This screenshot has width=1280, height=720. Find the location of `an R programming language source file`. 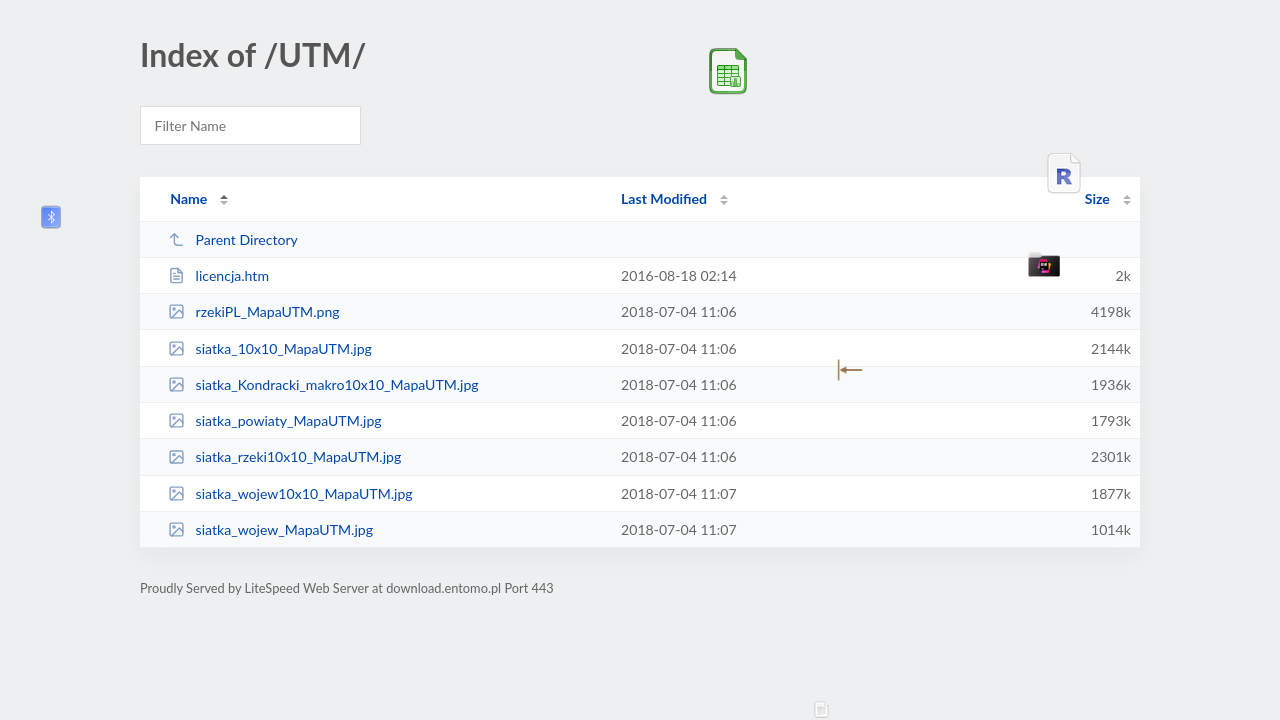

an R programming language source file is located at coordinates (1064, 173).